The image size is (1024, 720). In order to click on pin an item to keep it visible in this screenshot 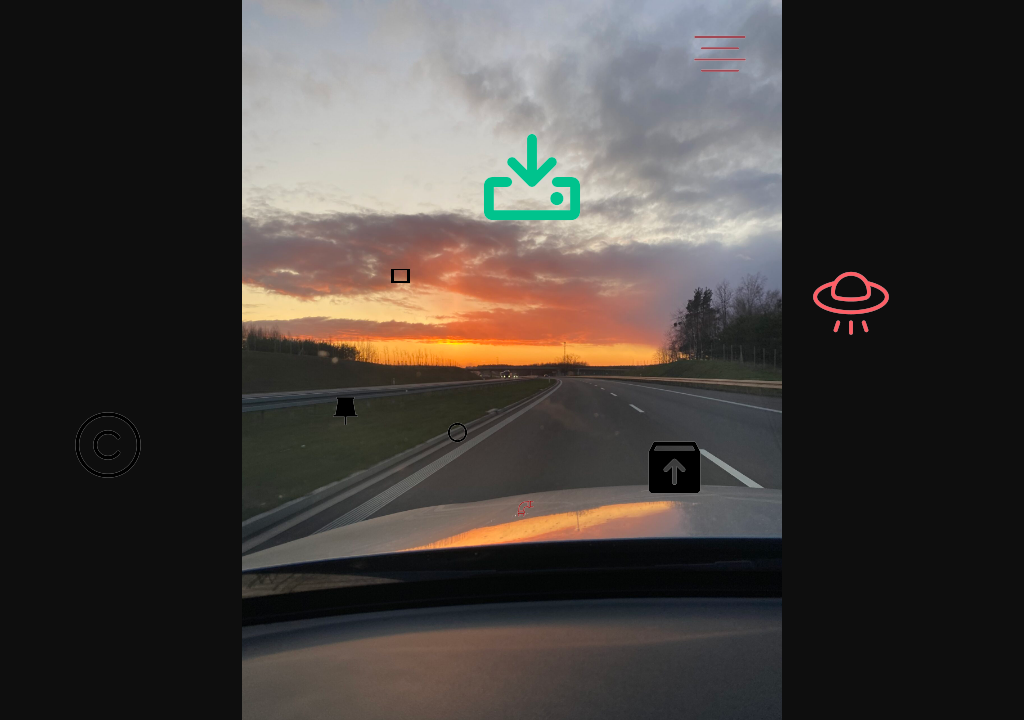, I will do `click(345, 409)`.